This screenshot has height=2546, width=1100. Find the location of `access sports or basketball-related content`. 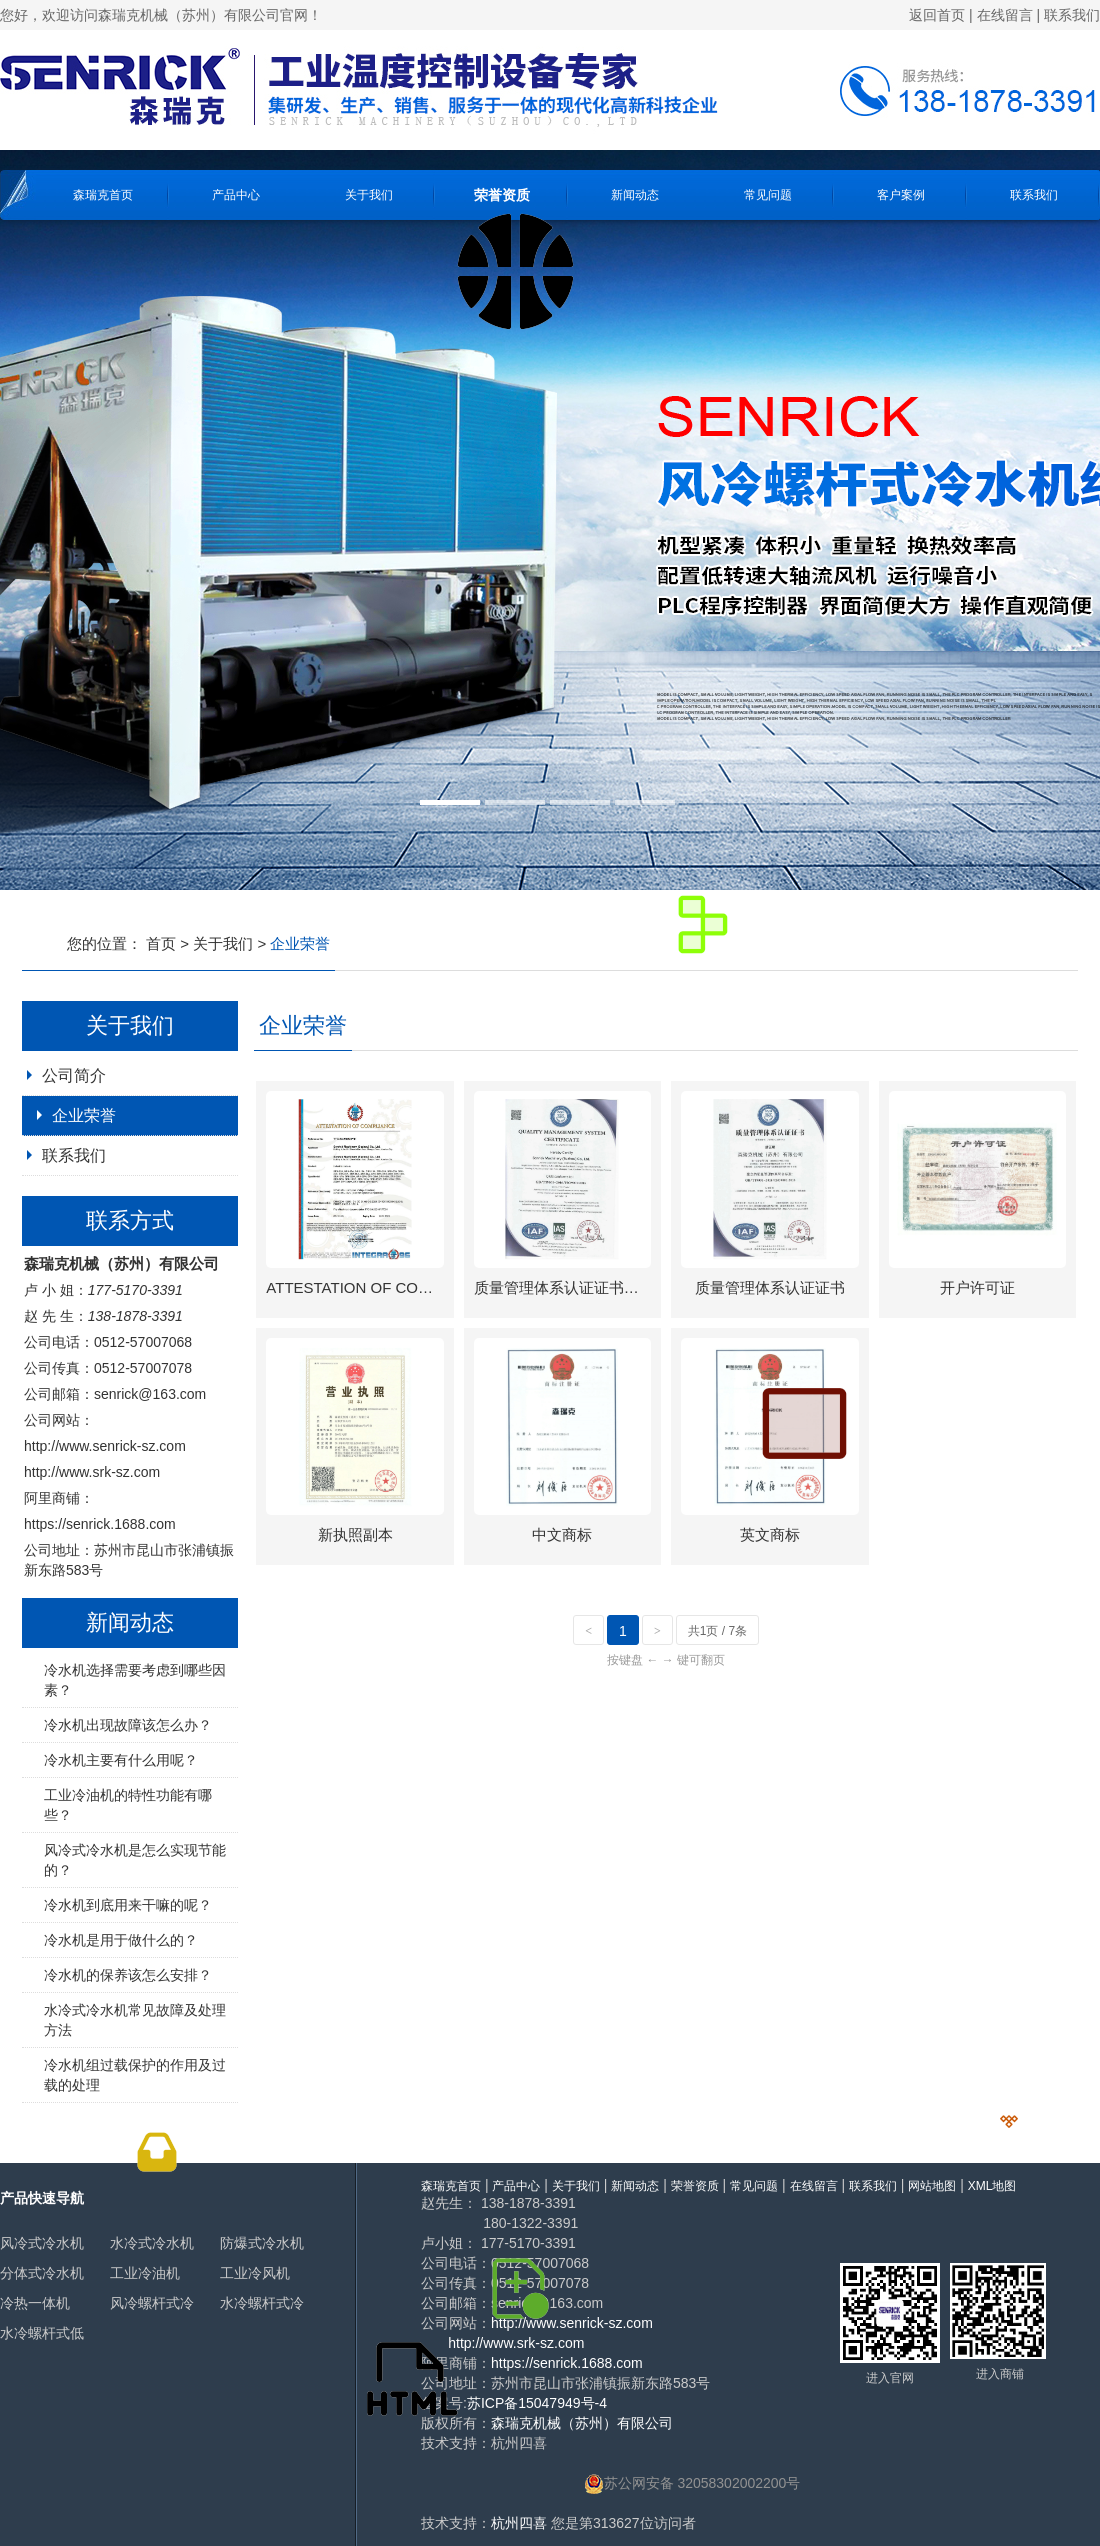

access sports or basketball-related content is located at coordinates (515, 271).